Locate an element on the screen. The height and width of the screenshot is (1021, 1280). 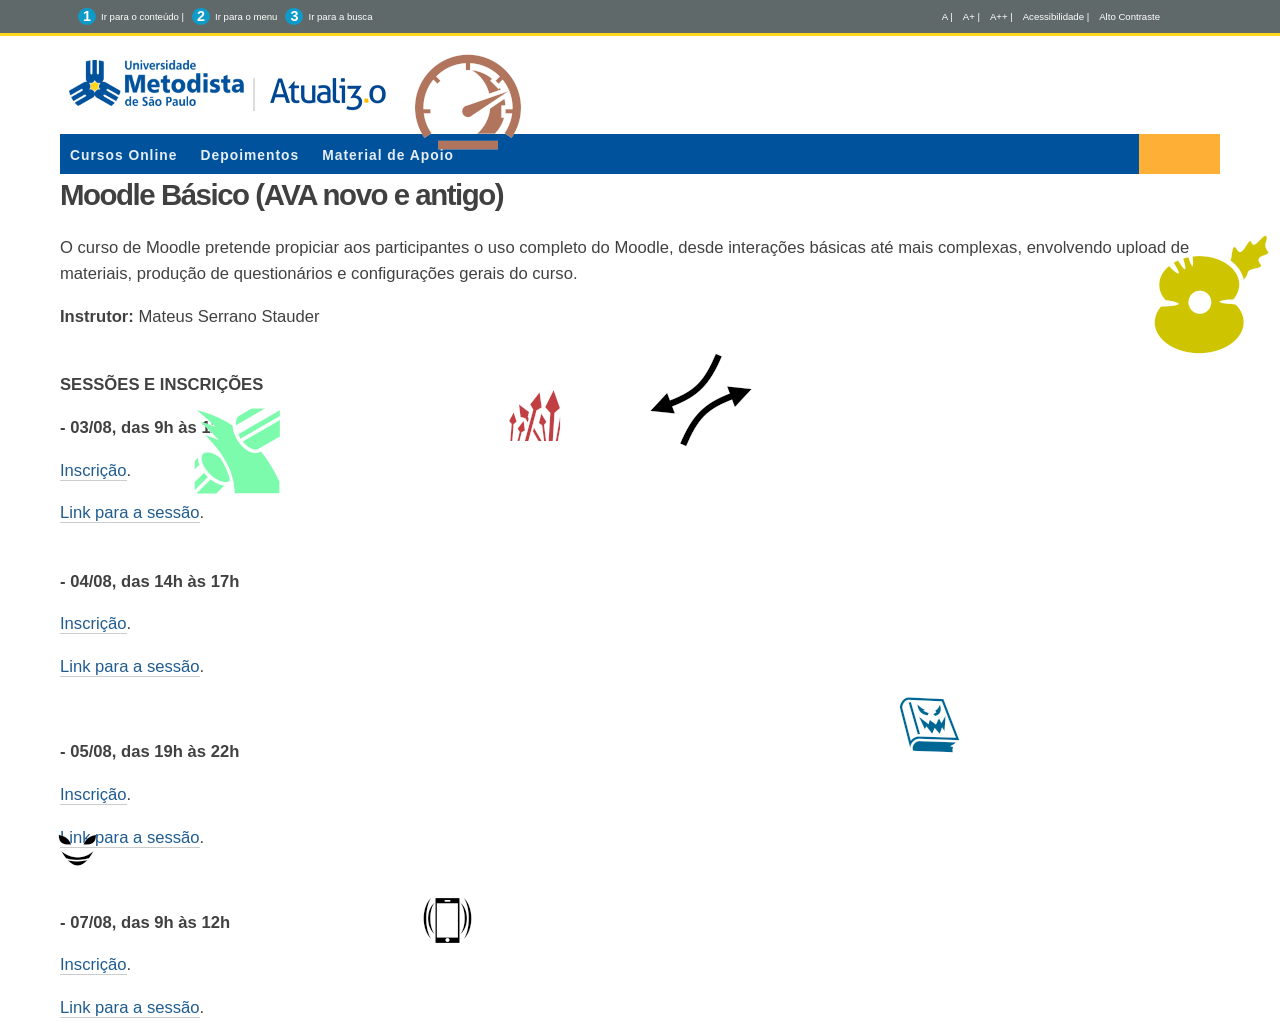
indicates a mischievous or cunning character trait is located at coordinates (77, 849).